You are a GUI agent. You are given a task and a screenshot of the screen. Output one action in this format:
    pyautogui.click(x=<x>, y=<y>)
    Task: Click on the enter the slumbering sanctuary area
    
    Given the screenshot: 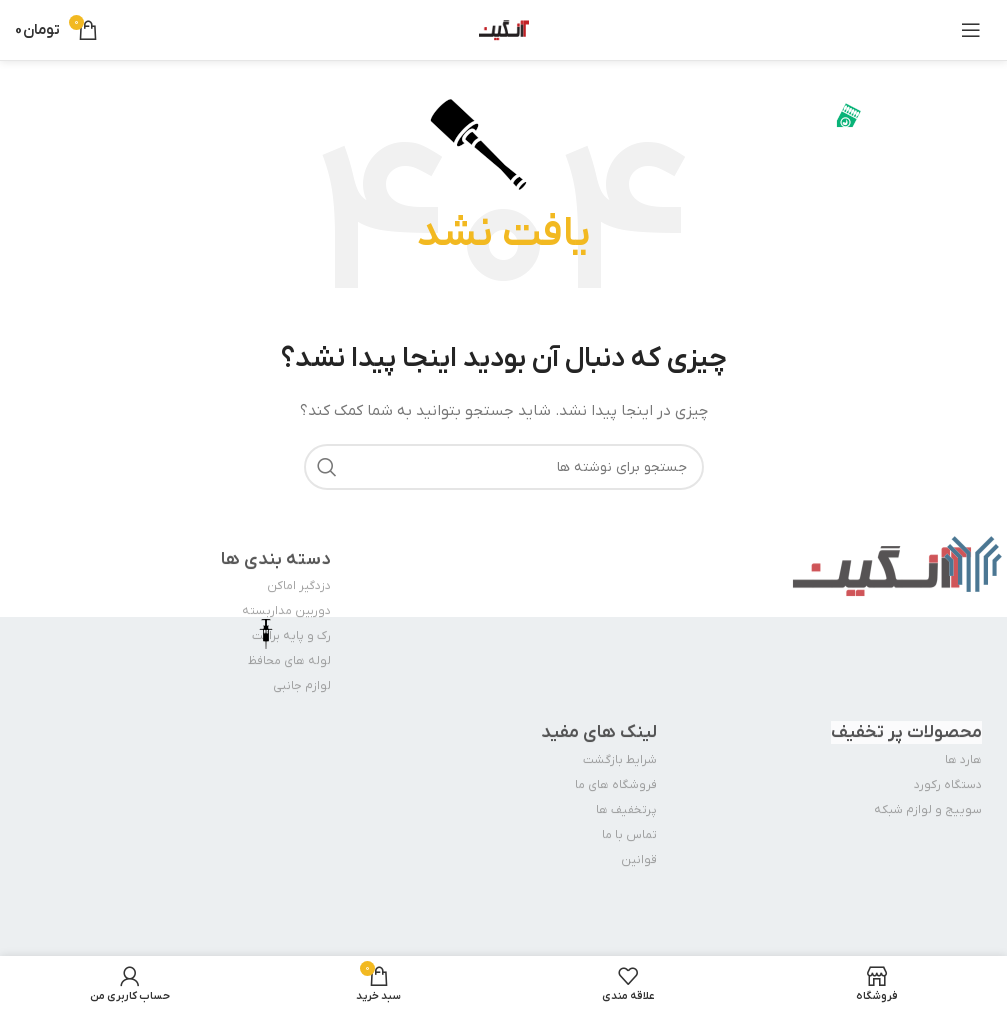 What is the action you would take?
    pyautogui.click(x=973, y=564)
    